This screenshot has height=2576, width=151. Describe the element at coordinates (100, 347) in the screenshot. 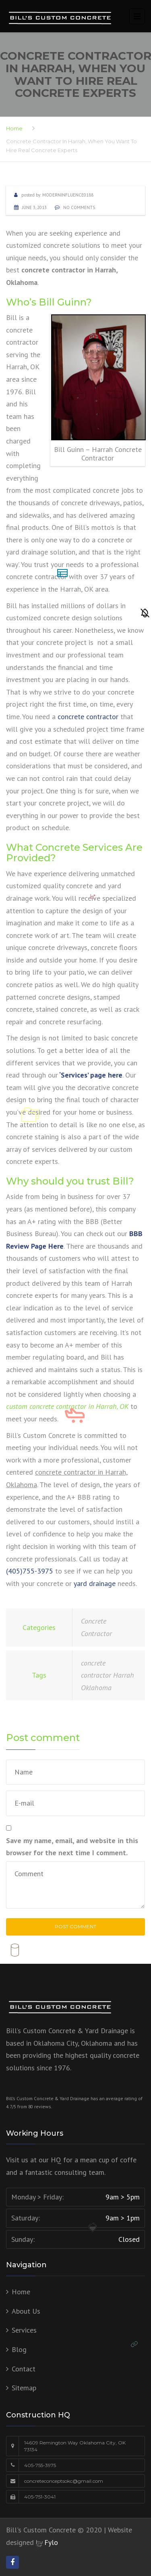

I see `format text as heading level 6` at that location.